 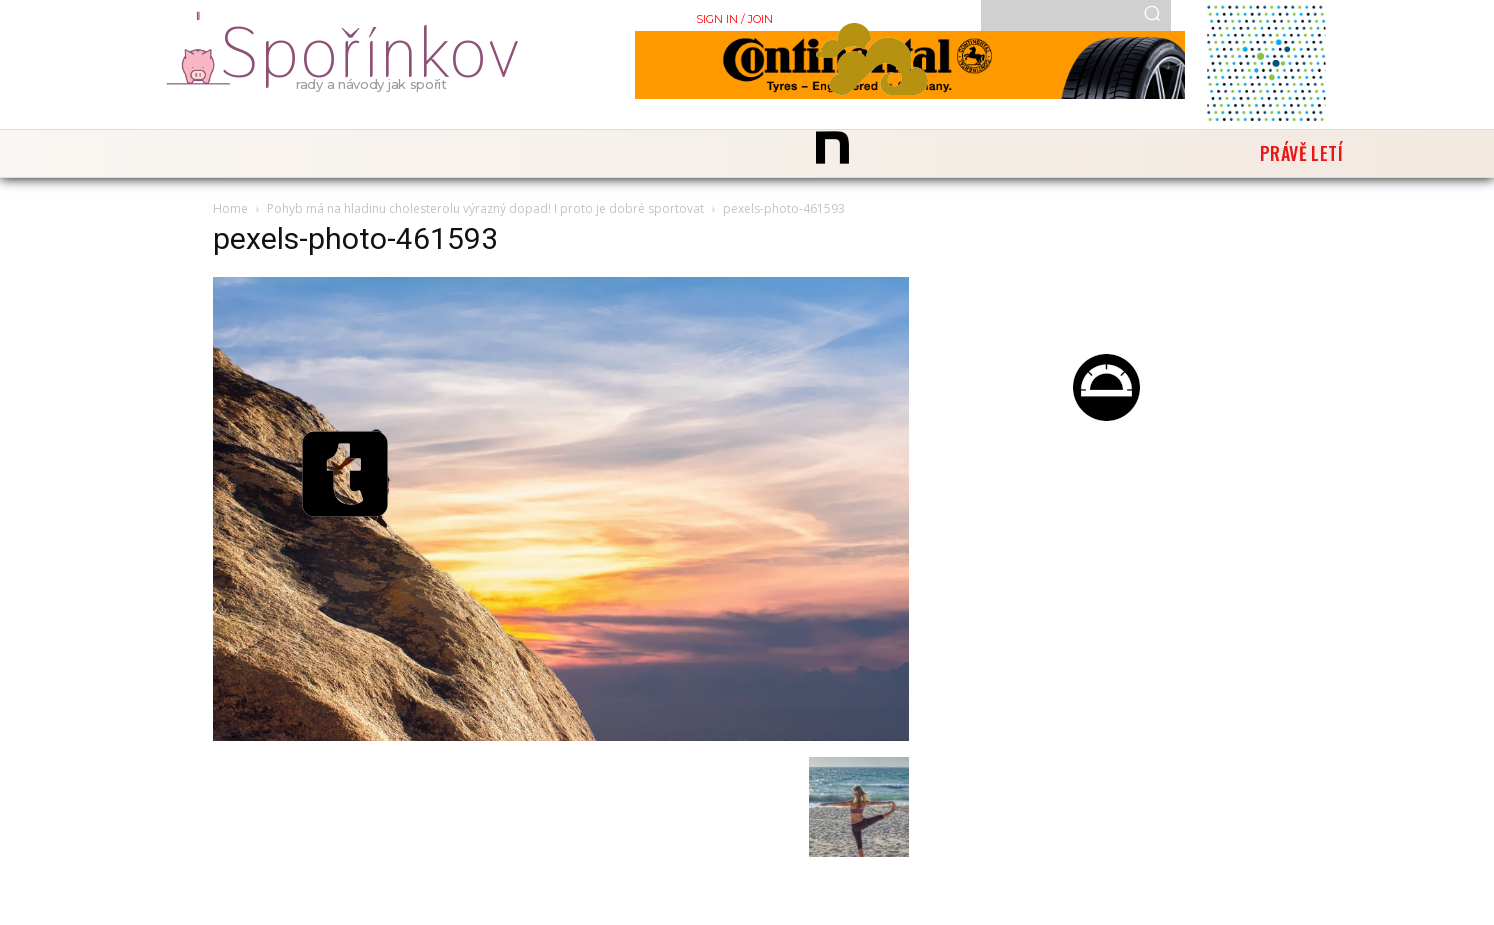 I want to click on open tumblr app, so click(x=345, y=474).